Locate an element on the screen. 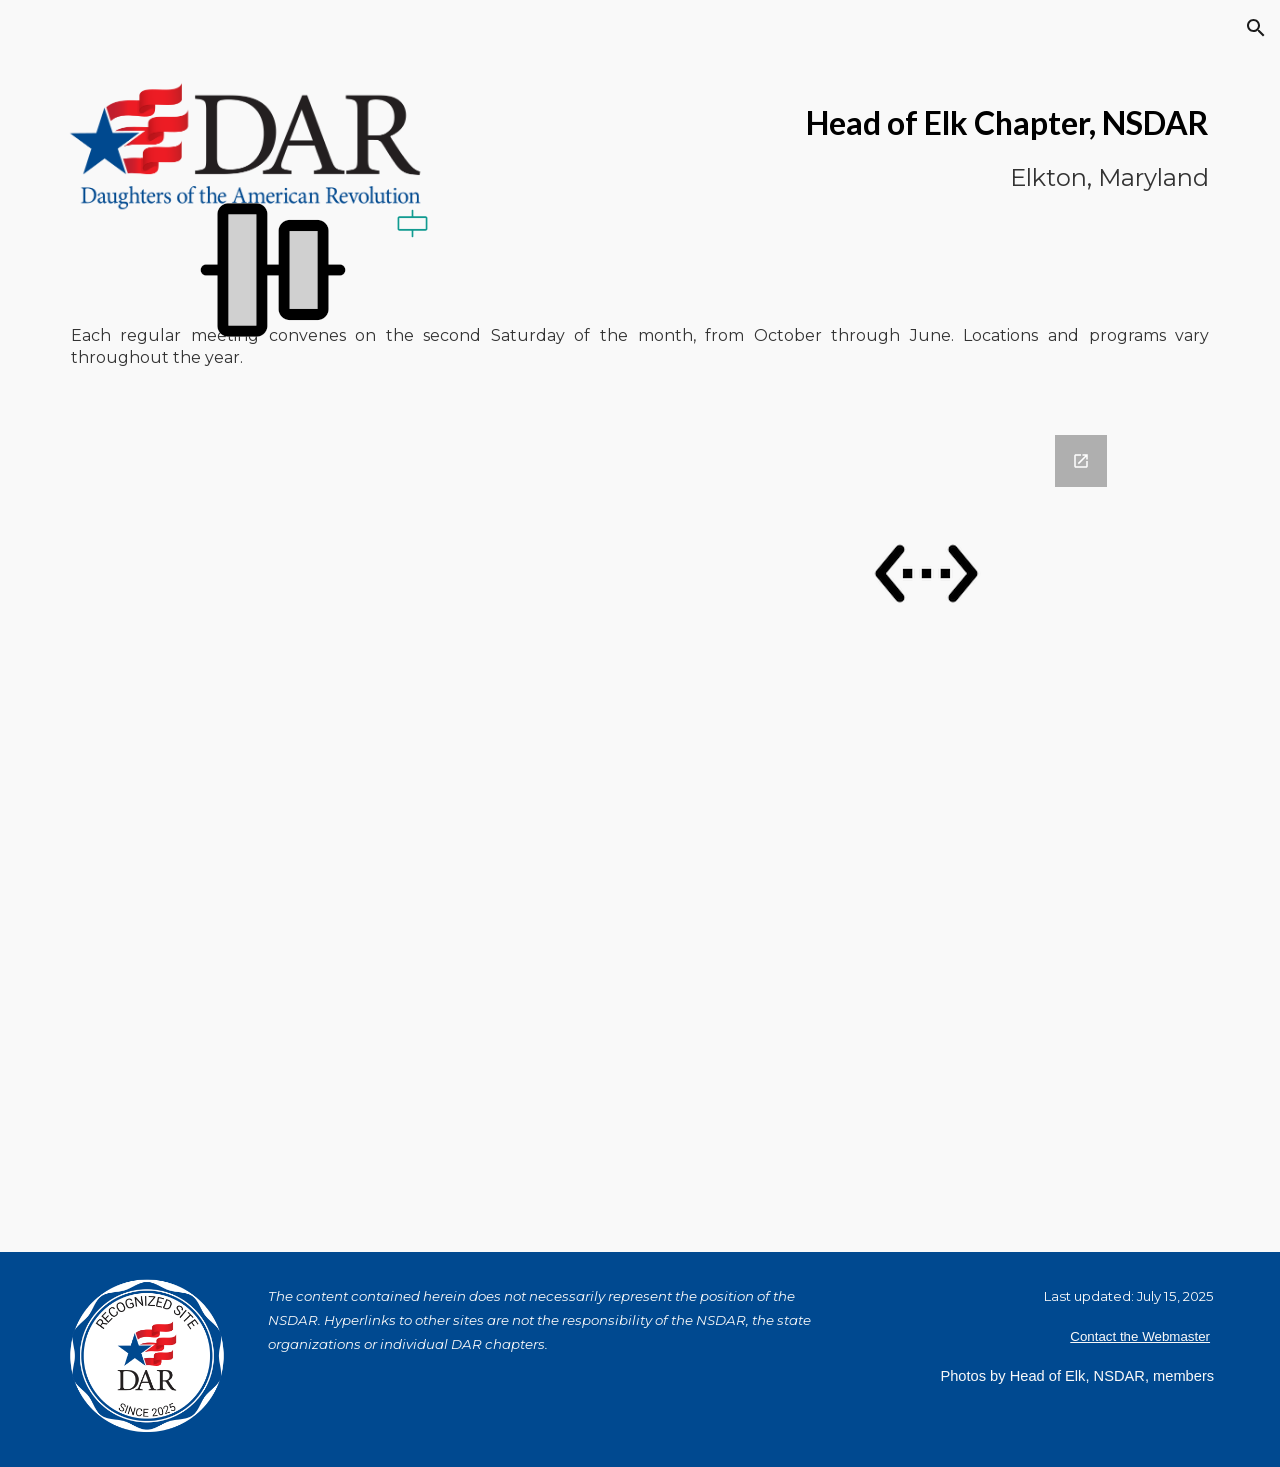 This screenshot has width=1280, height=1467. align object to horizontal center is located at coordinates (412, 223).